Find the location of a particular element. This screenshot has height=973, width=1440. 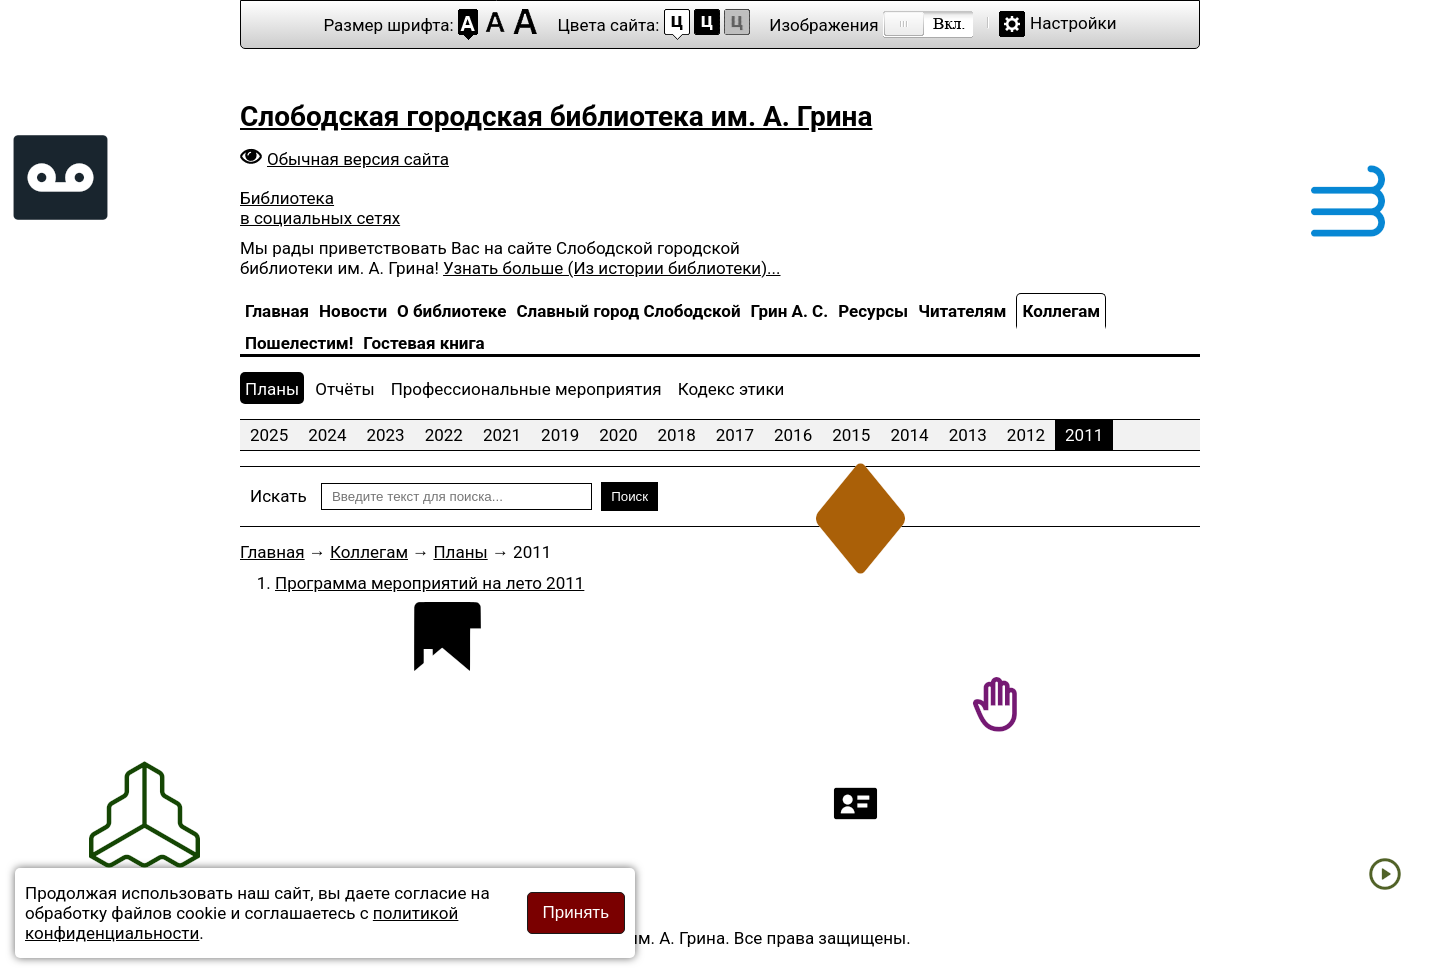

open frontify brand management platform is located at coordinates (144, 814).